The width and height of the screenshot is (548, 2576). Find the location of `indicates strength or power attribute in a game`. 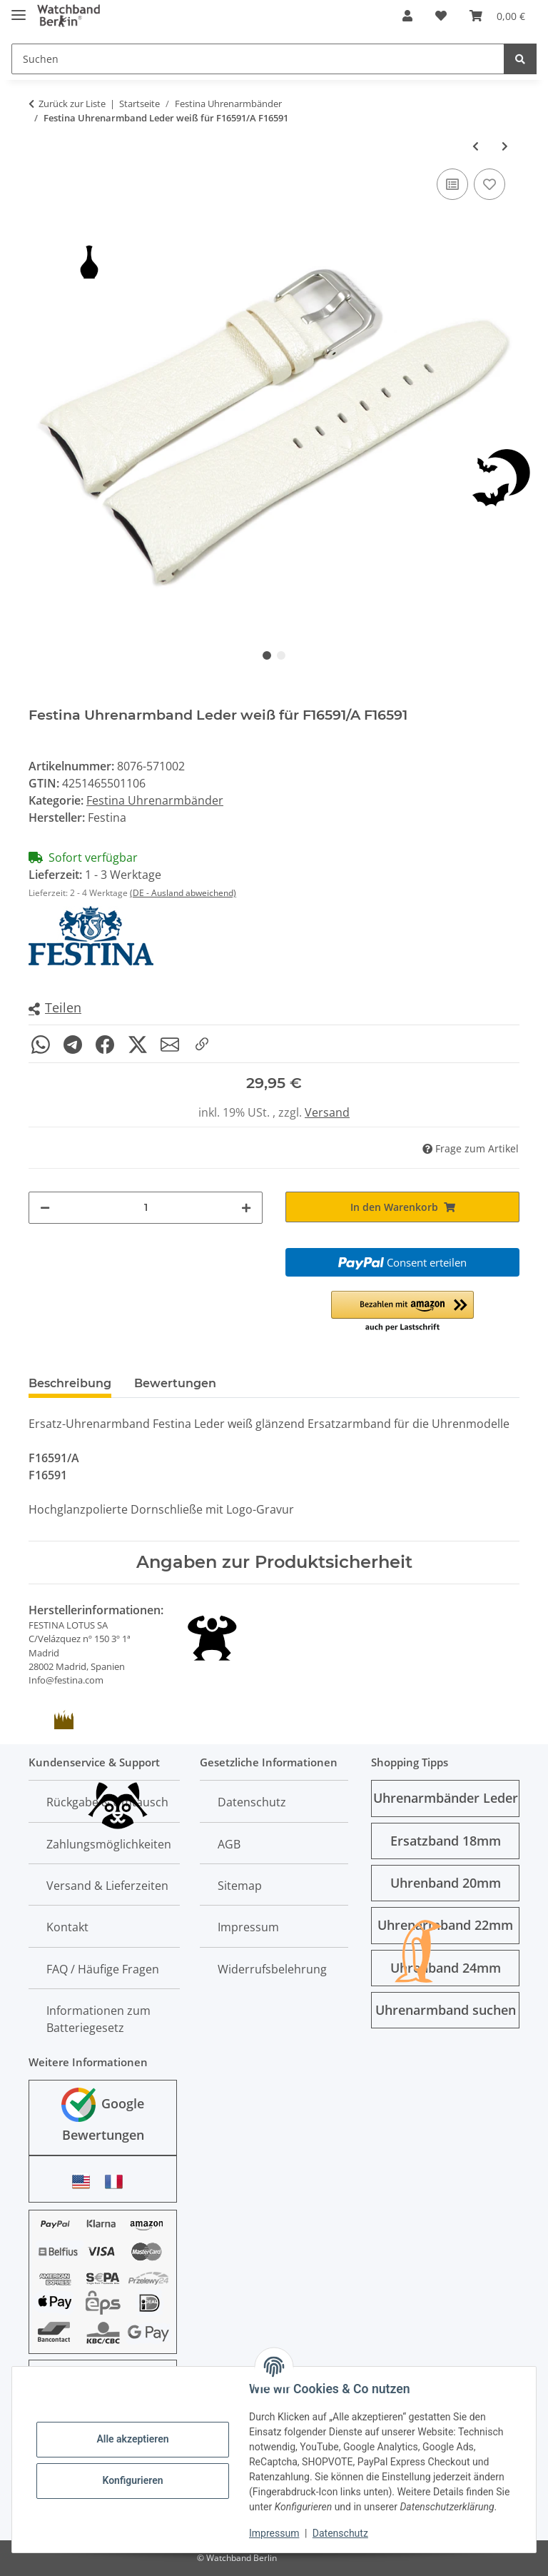

indicates strength or power attribute in a game is located at coordinates (212, 1637).